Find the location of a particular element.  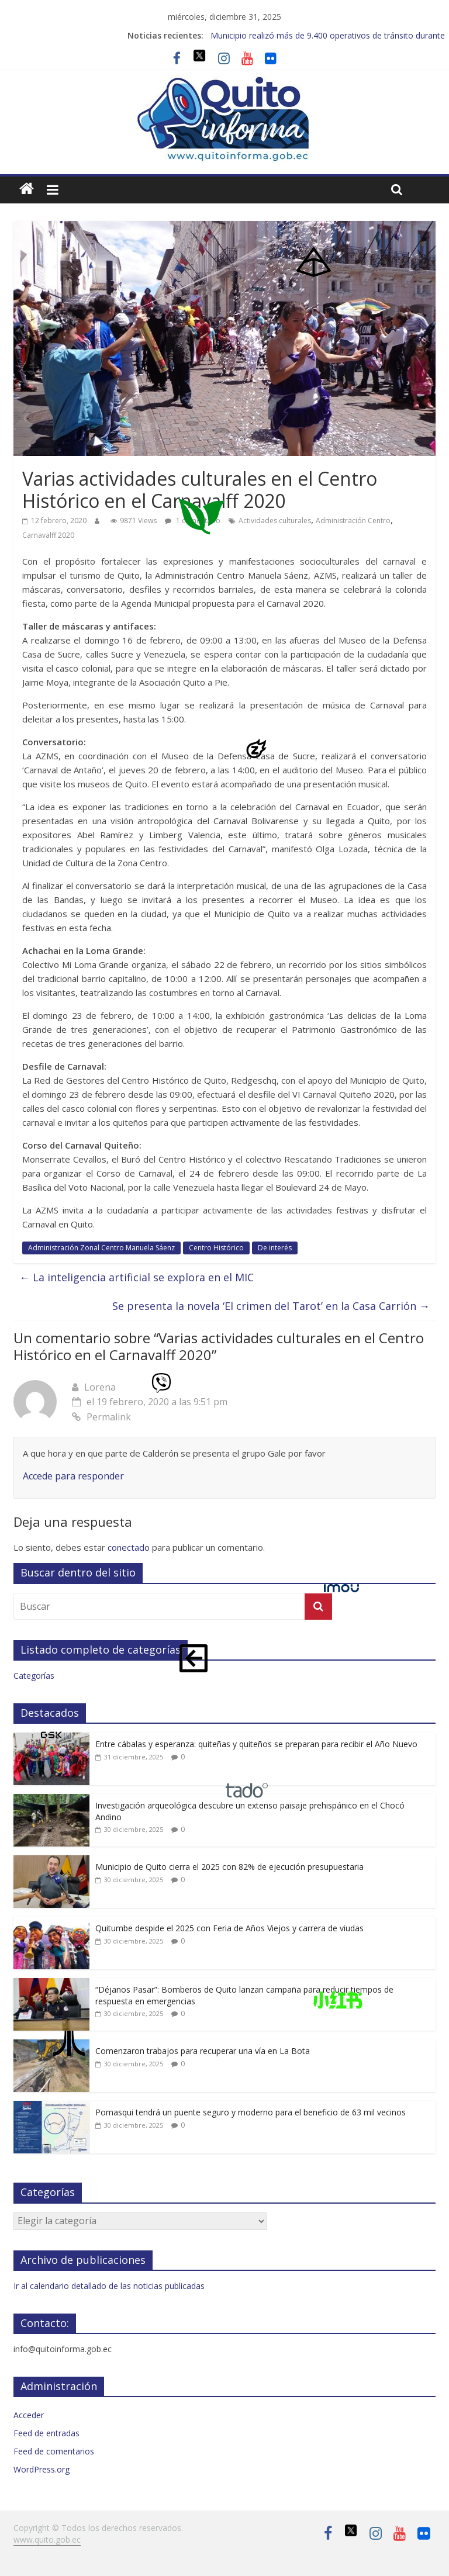

codefresh logo - a CI/CD platform for kubernetes deployments is located at coordinates (202, 517).